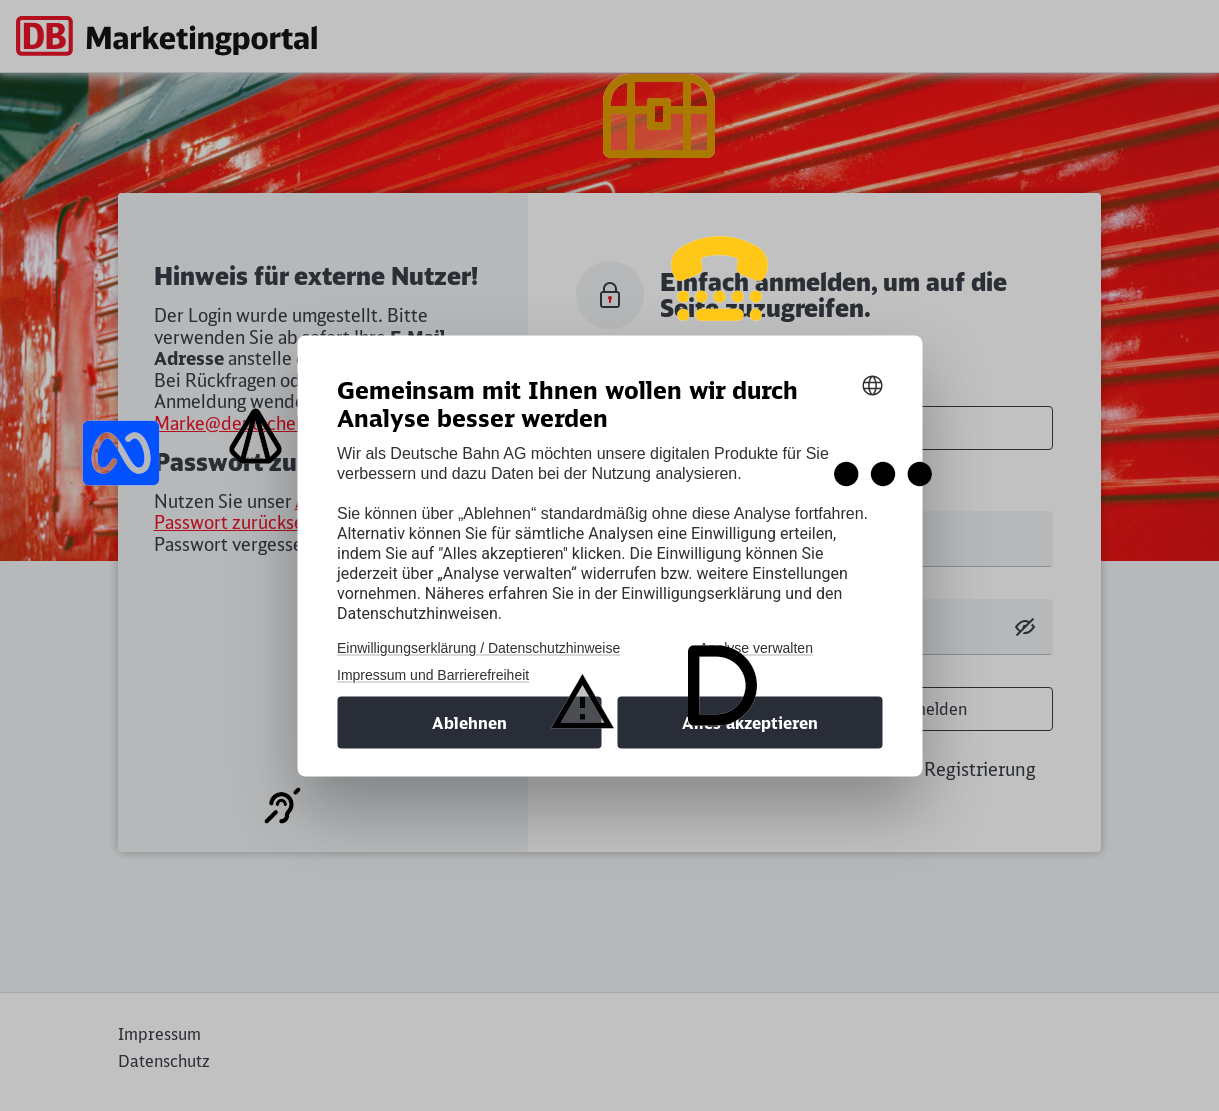  What do you see at coordinates (255, 437) in the screenshot?
I see `view 3D shape or geometric object` at bounding box center [255, 437].